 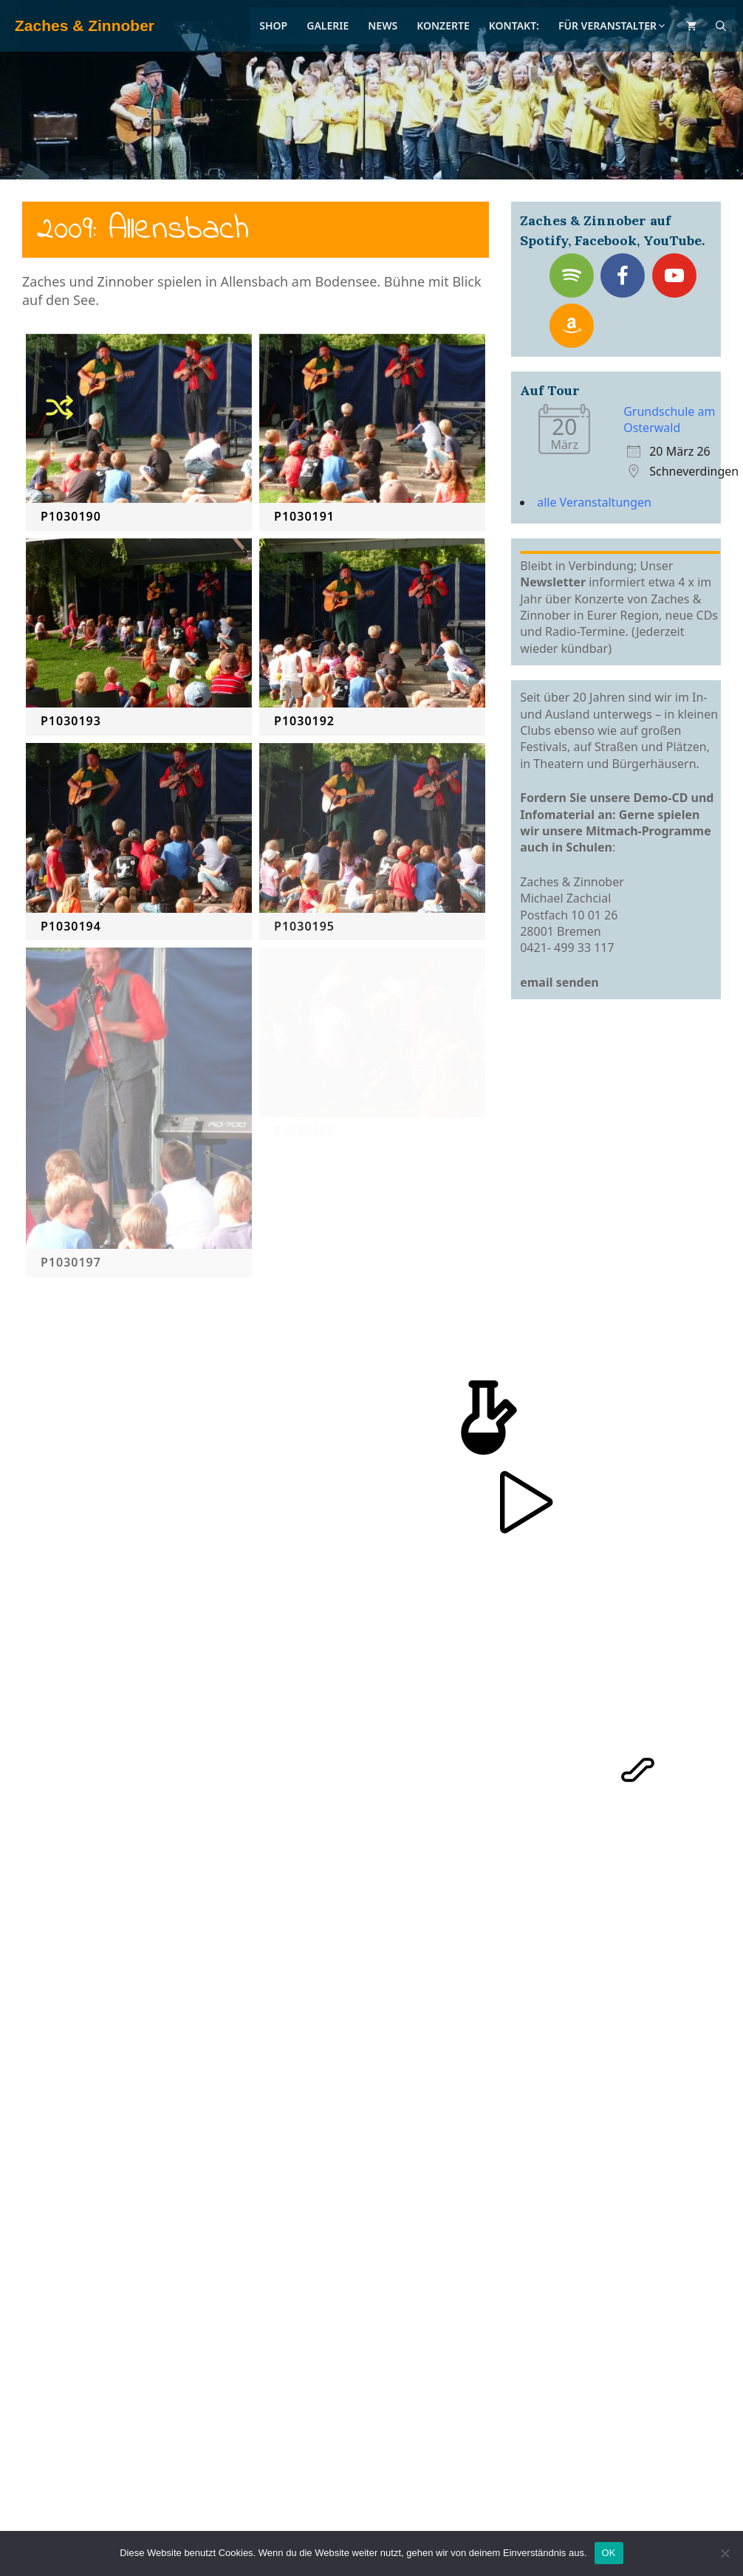 I want to click on play media or video content, so click(x=519, y=1502).